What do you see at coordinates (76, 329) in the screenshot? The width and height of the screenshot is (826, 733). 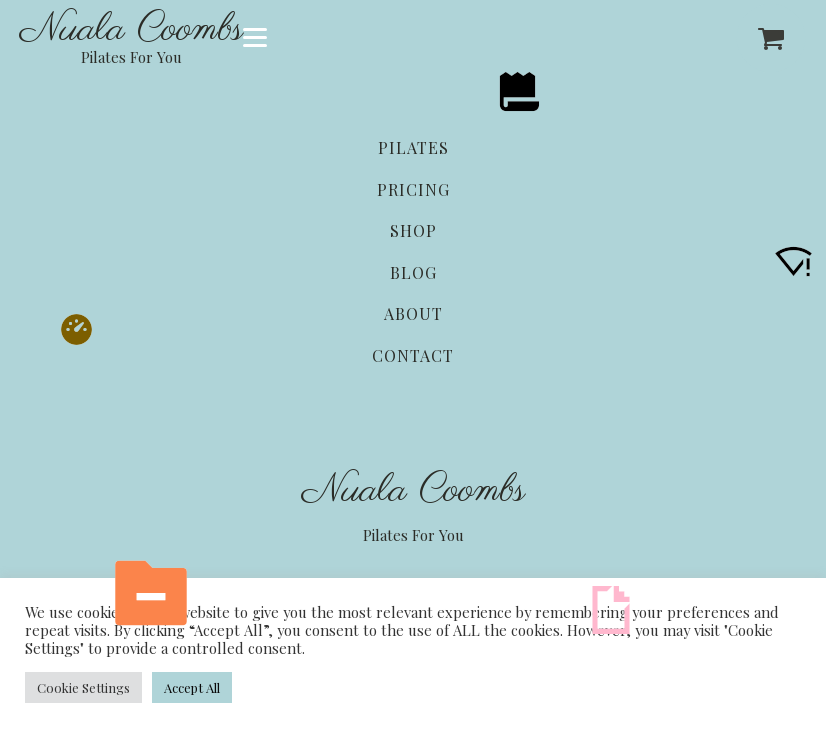 I see `open dashboard or control panel` at bounding box center [76, 329].